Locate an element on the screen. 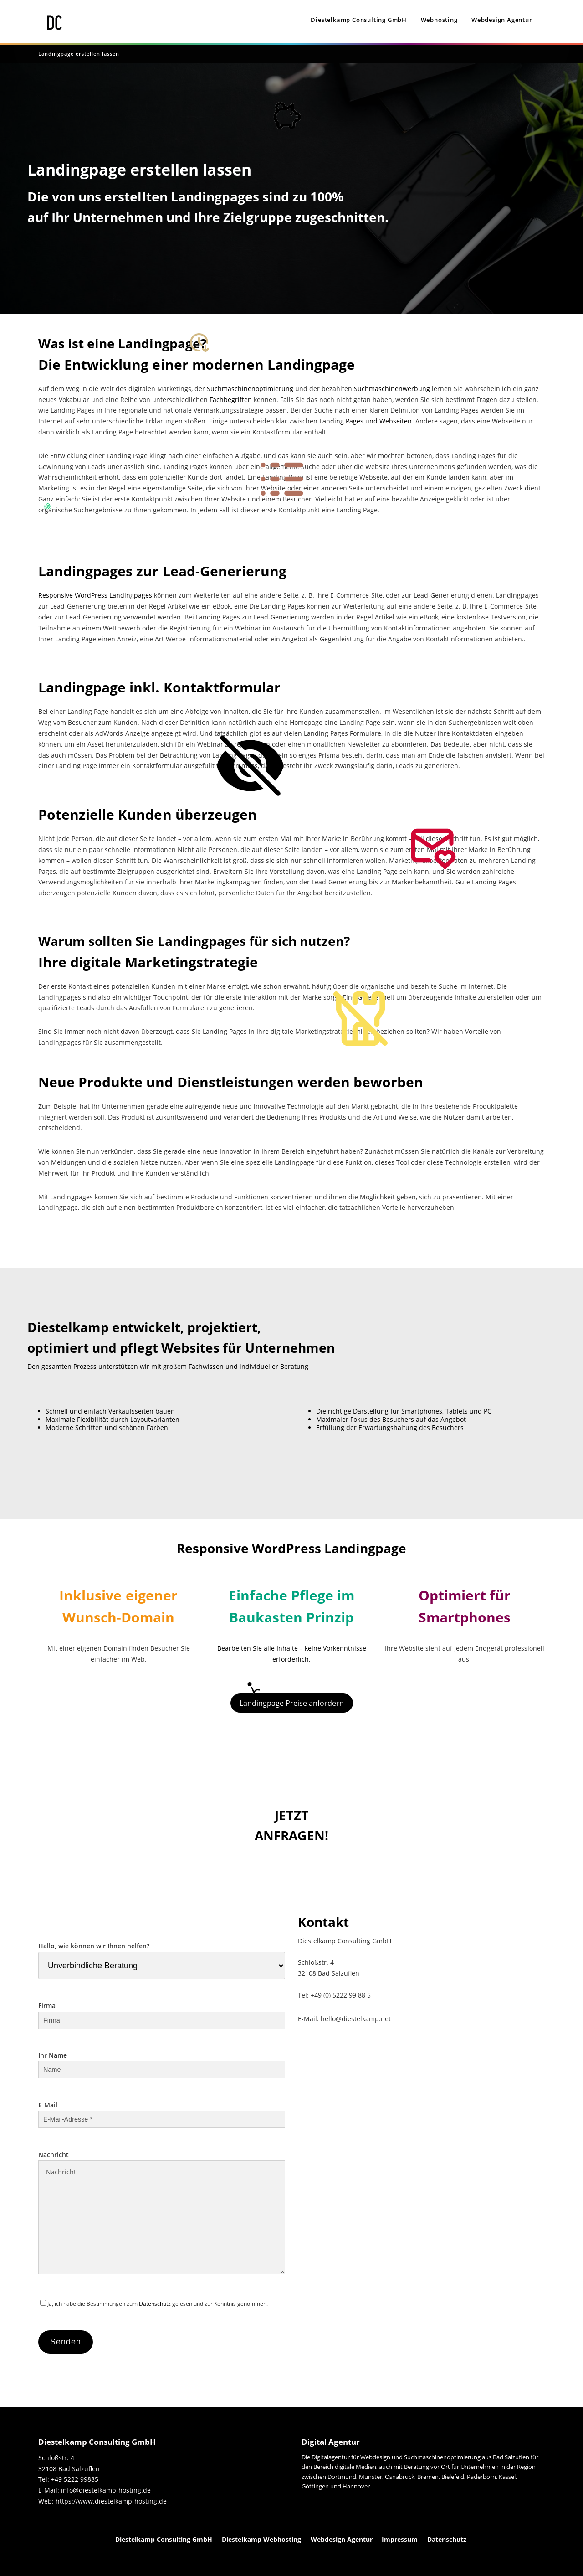 The image size is (583, 2576). view system logs or activity history is located at coordinates (282, 479).